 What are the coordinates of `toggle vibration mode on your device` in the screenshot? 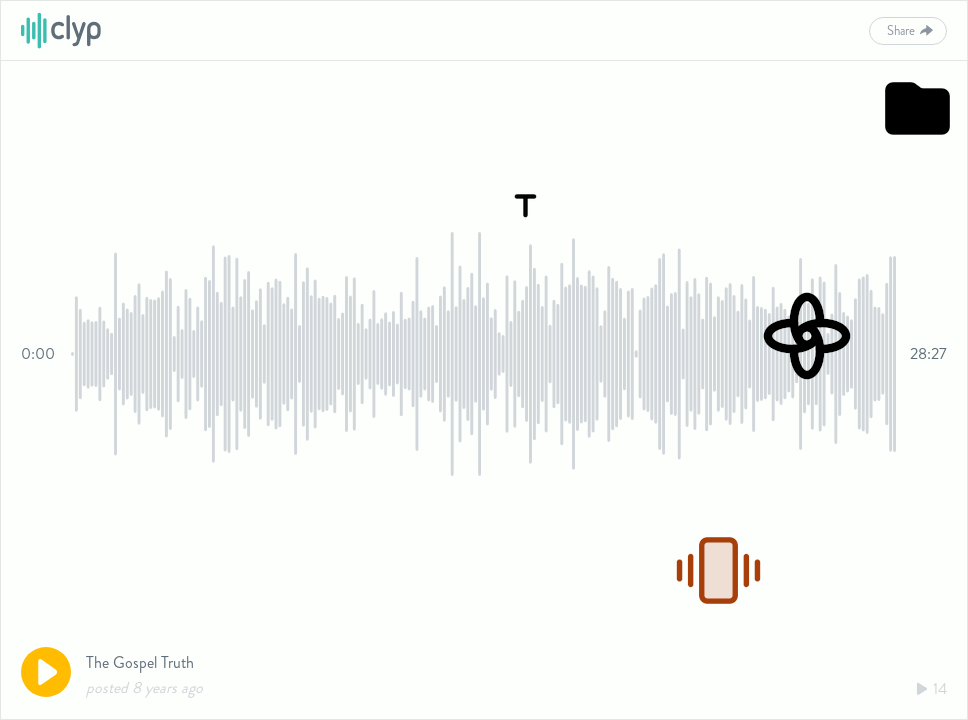 It's located at (718, 570).